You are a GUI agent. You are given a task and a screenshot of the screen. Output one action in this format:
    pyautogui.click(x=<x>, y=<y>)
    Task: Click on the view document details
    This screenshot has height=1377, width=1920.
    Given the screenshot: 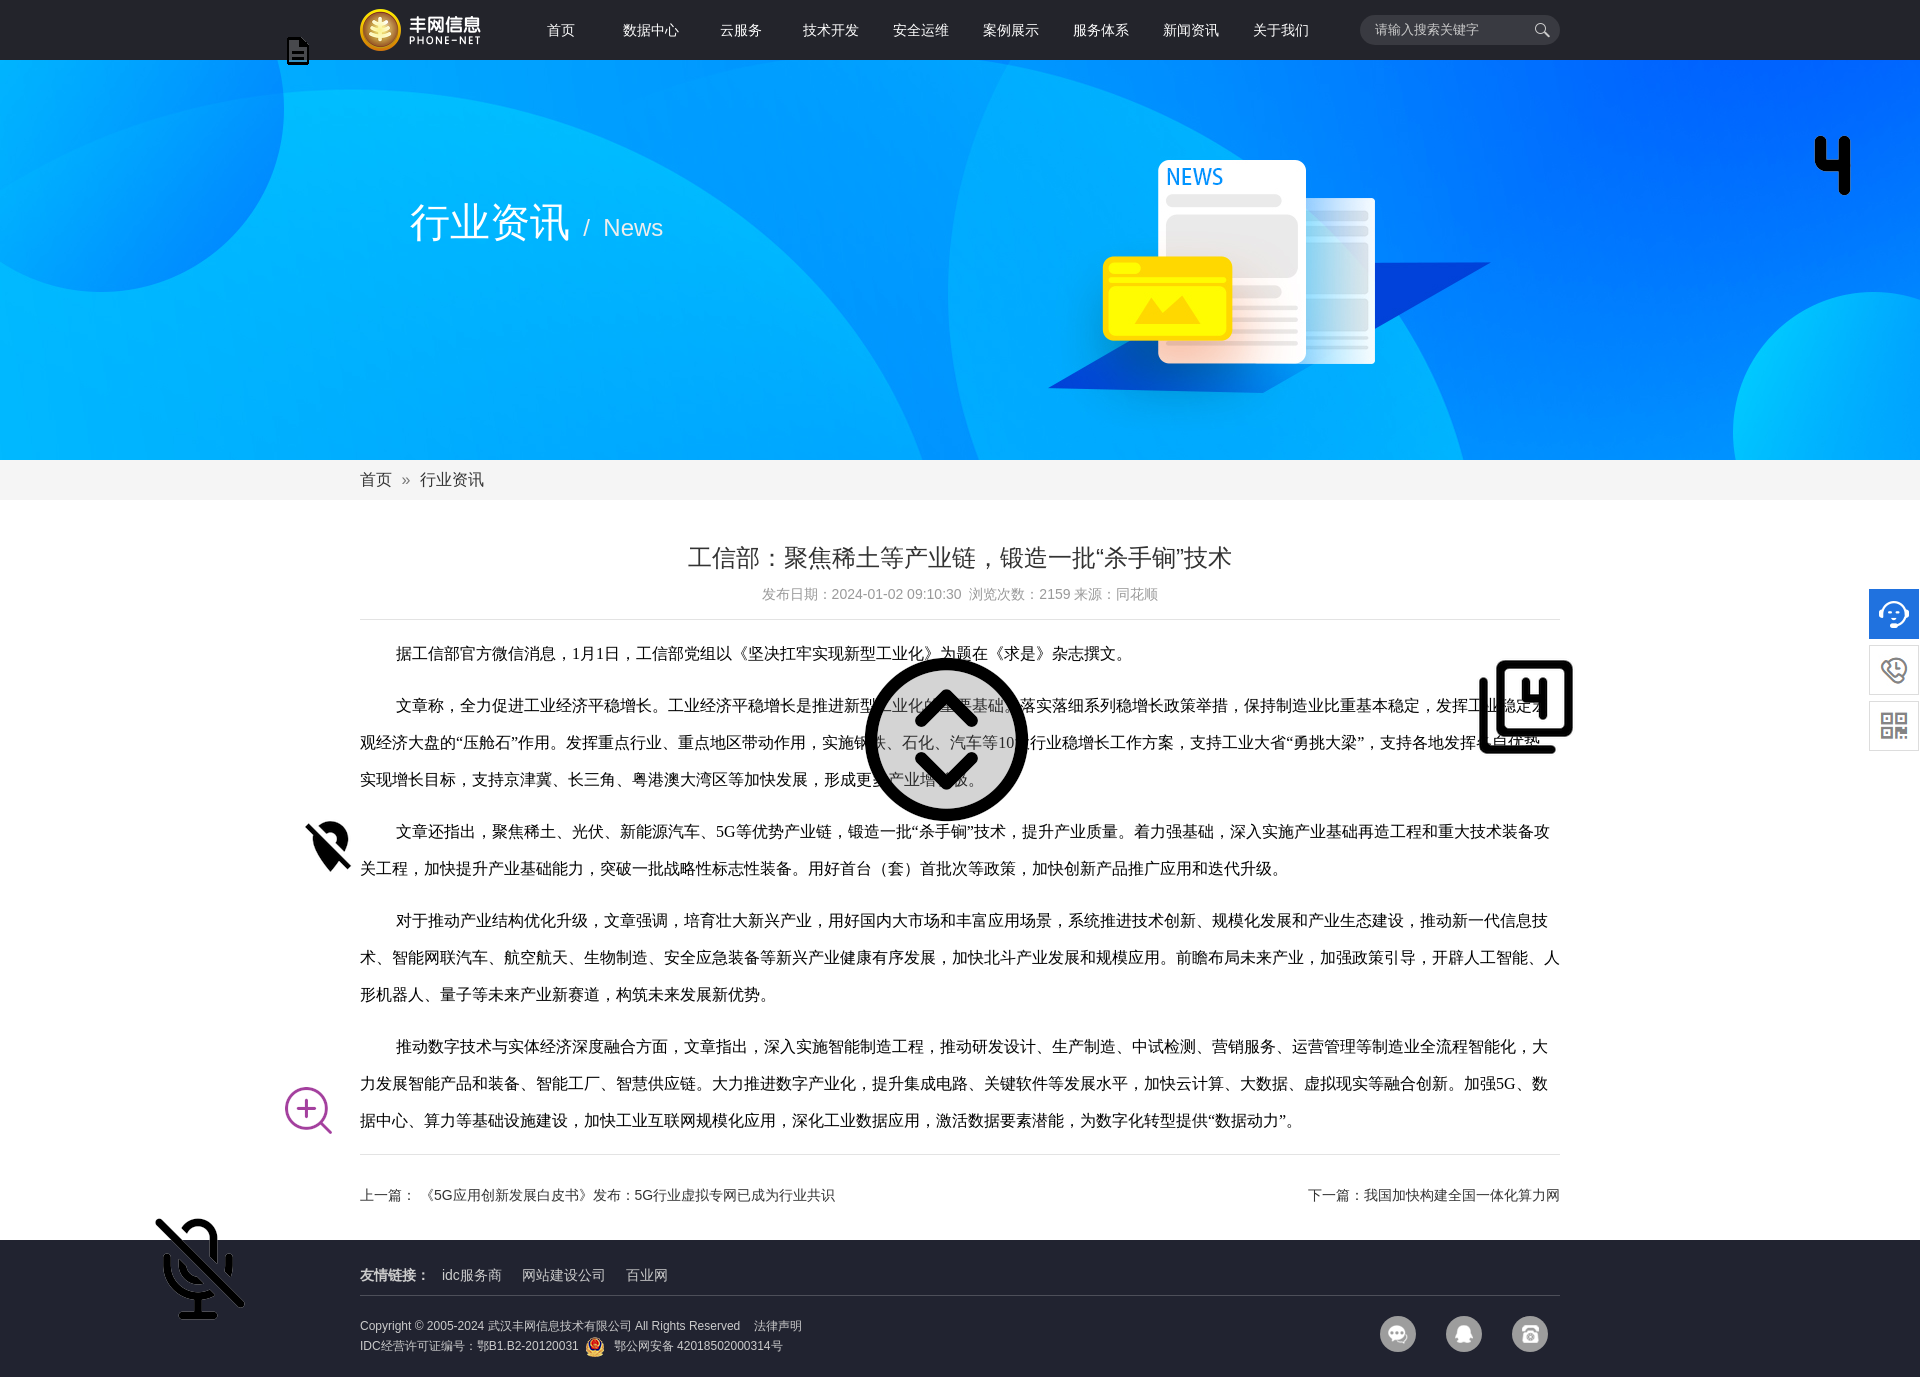 What is the action you would take?
    pyautogui.click(x=298, y=51)
    